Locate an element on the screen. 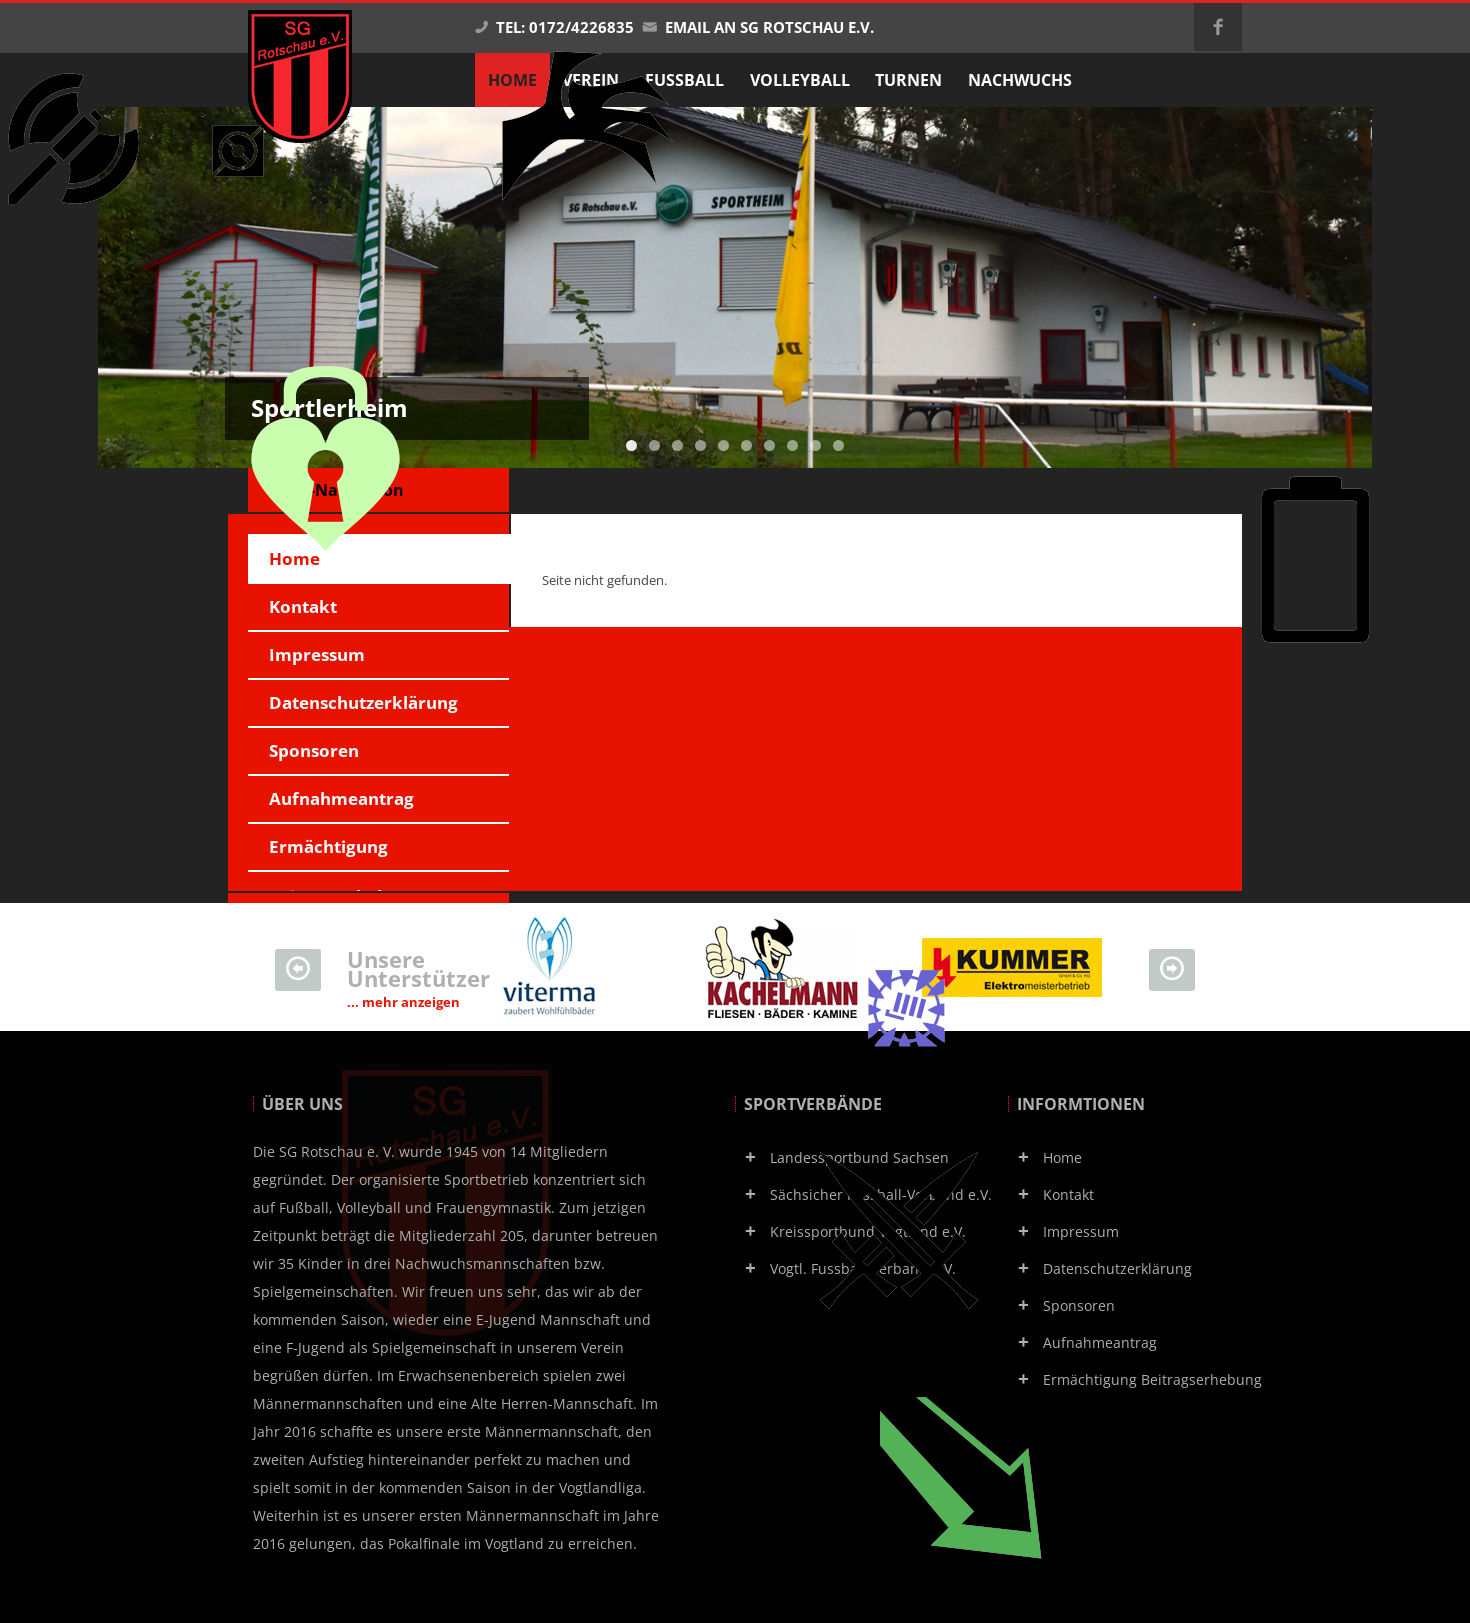 The height and width of the screenshot is (1623, 1470). equip or select a battle axe weapon is located at coordinates (73, 138).